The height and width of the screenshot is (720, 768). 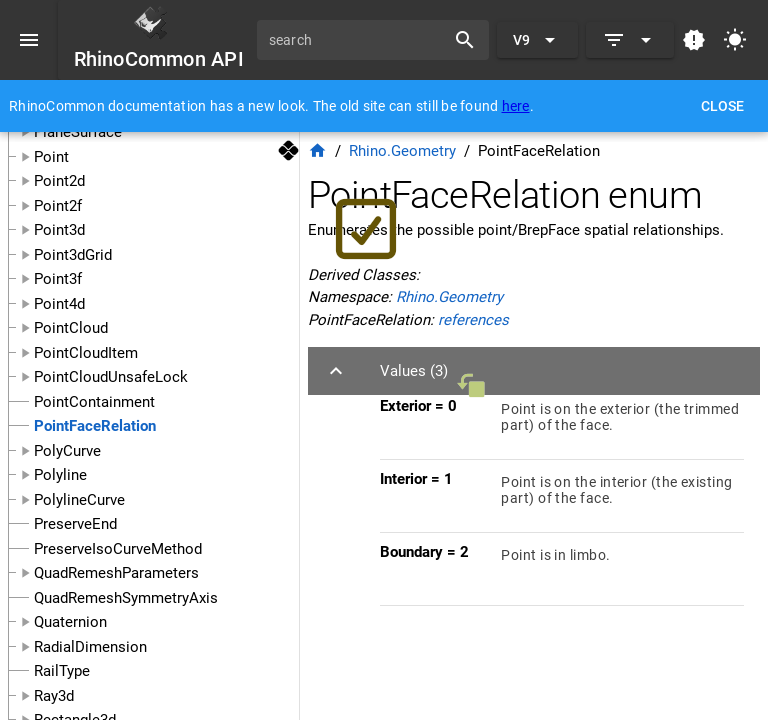 What do you see at coordinates (288, 150) in the screenshot?
I see `pay with pix instant payment` at bounding box center [288, 150].